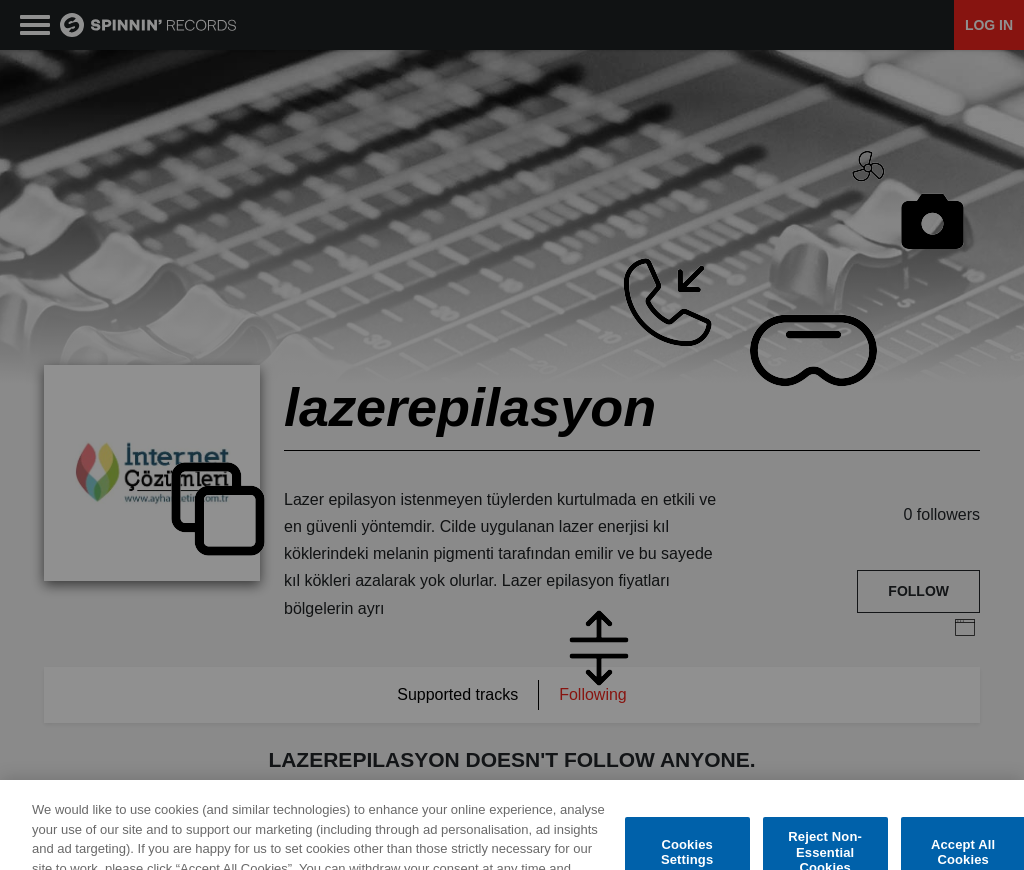 The width and height of the screenshot is (1024, 870). What do you see at coordinates (599, 648) in the screenshot?
I see `split content vertically` at bounding box center [599, 648].